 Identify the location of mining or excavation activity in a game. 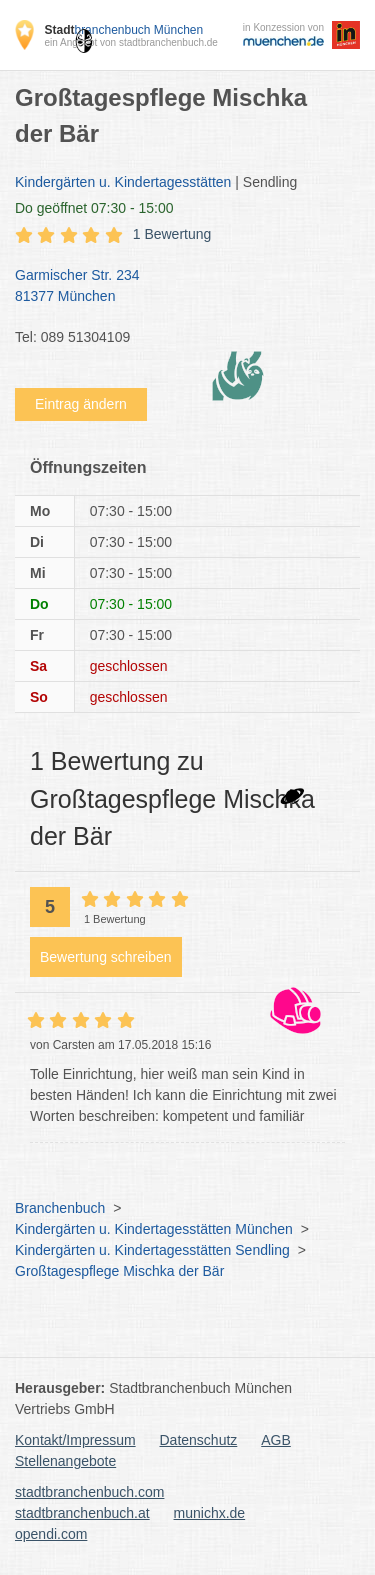
(295, 1010).